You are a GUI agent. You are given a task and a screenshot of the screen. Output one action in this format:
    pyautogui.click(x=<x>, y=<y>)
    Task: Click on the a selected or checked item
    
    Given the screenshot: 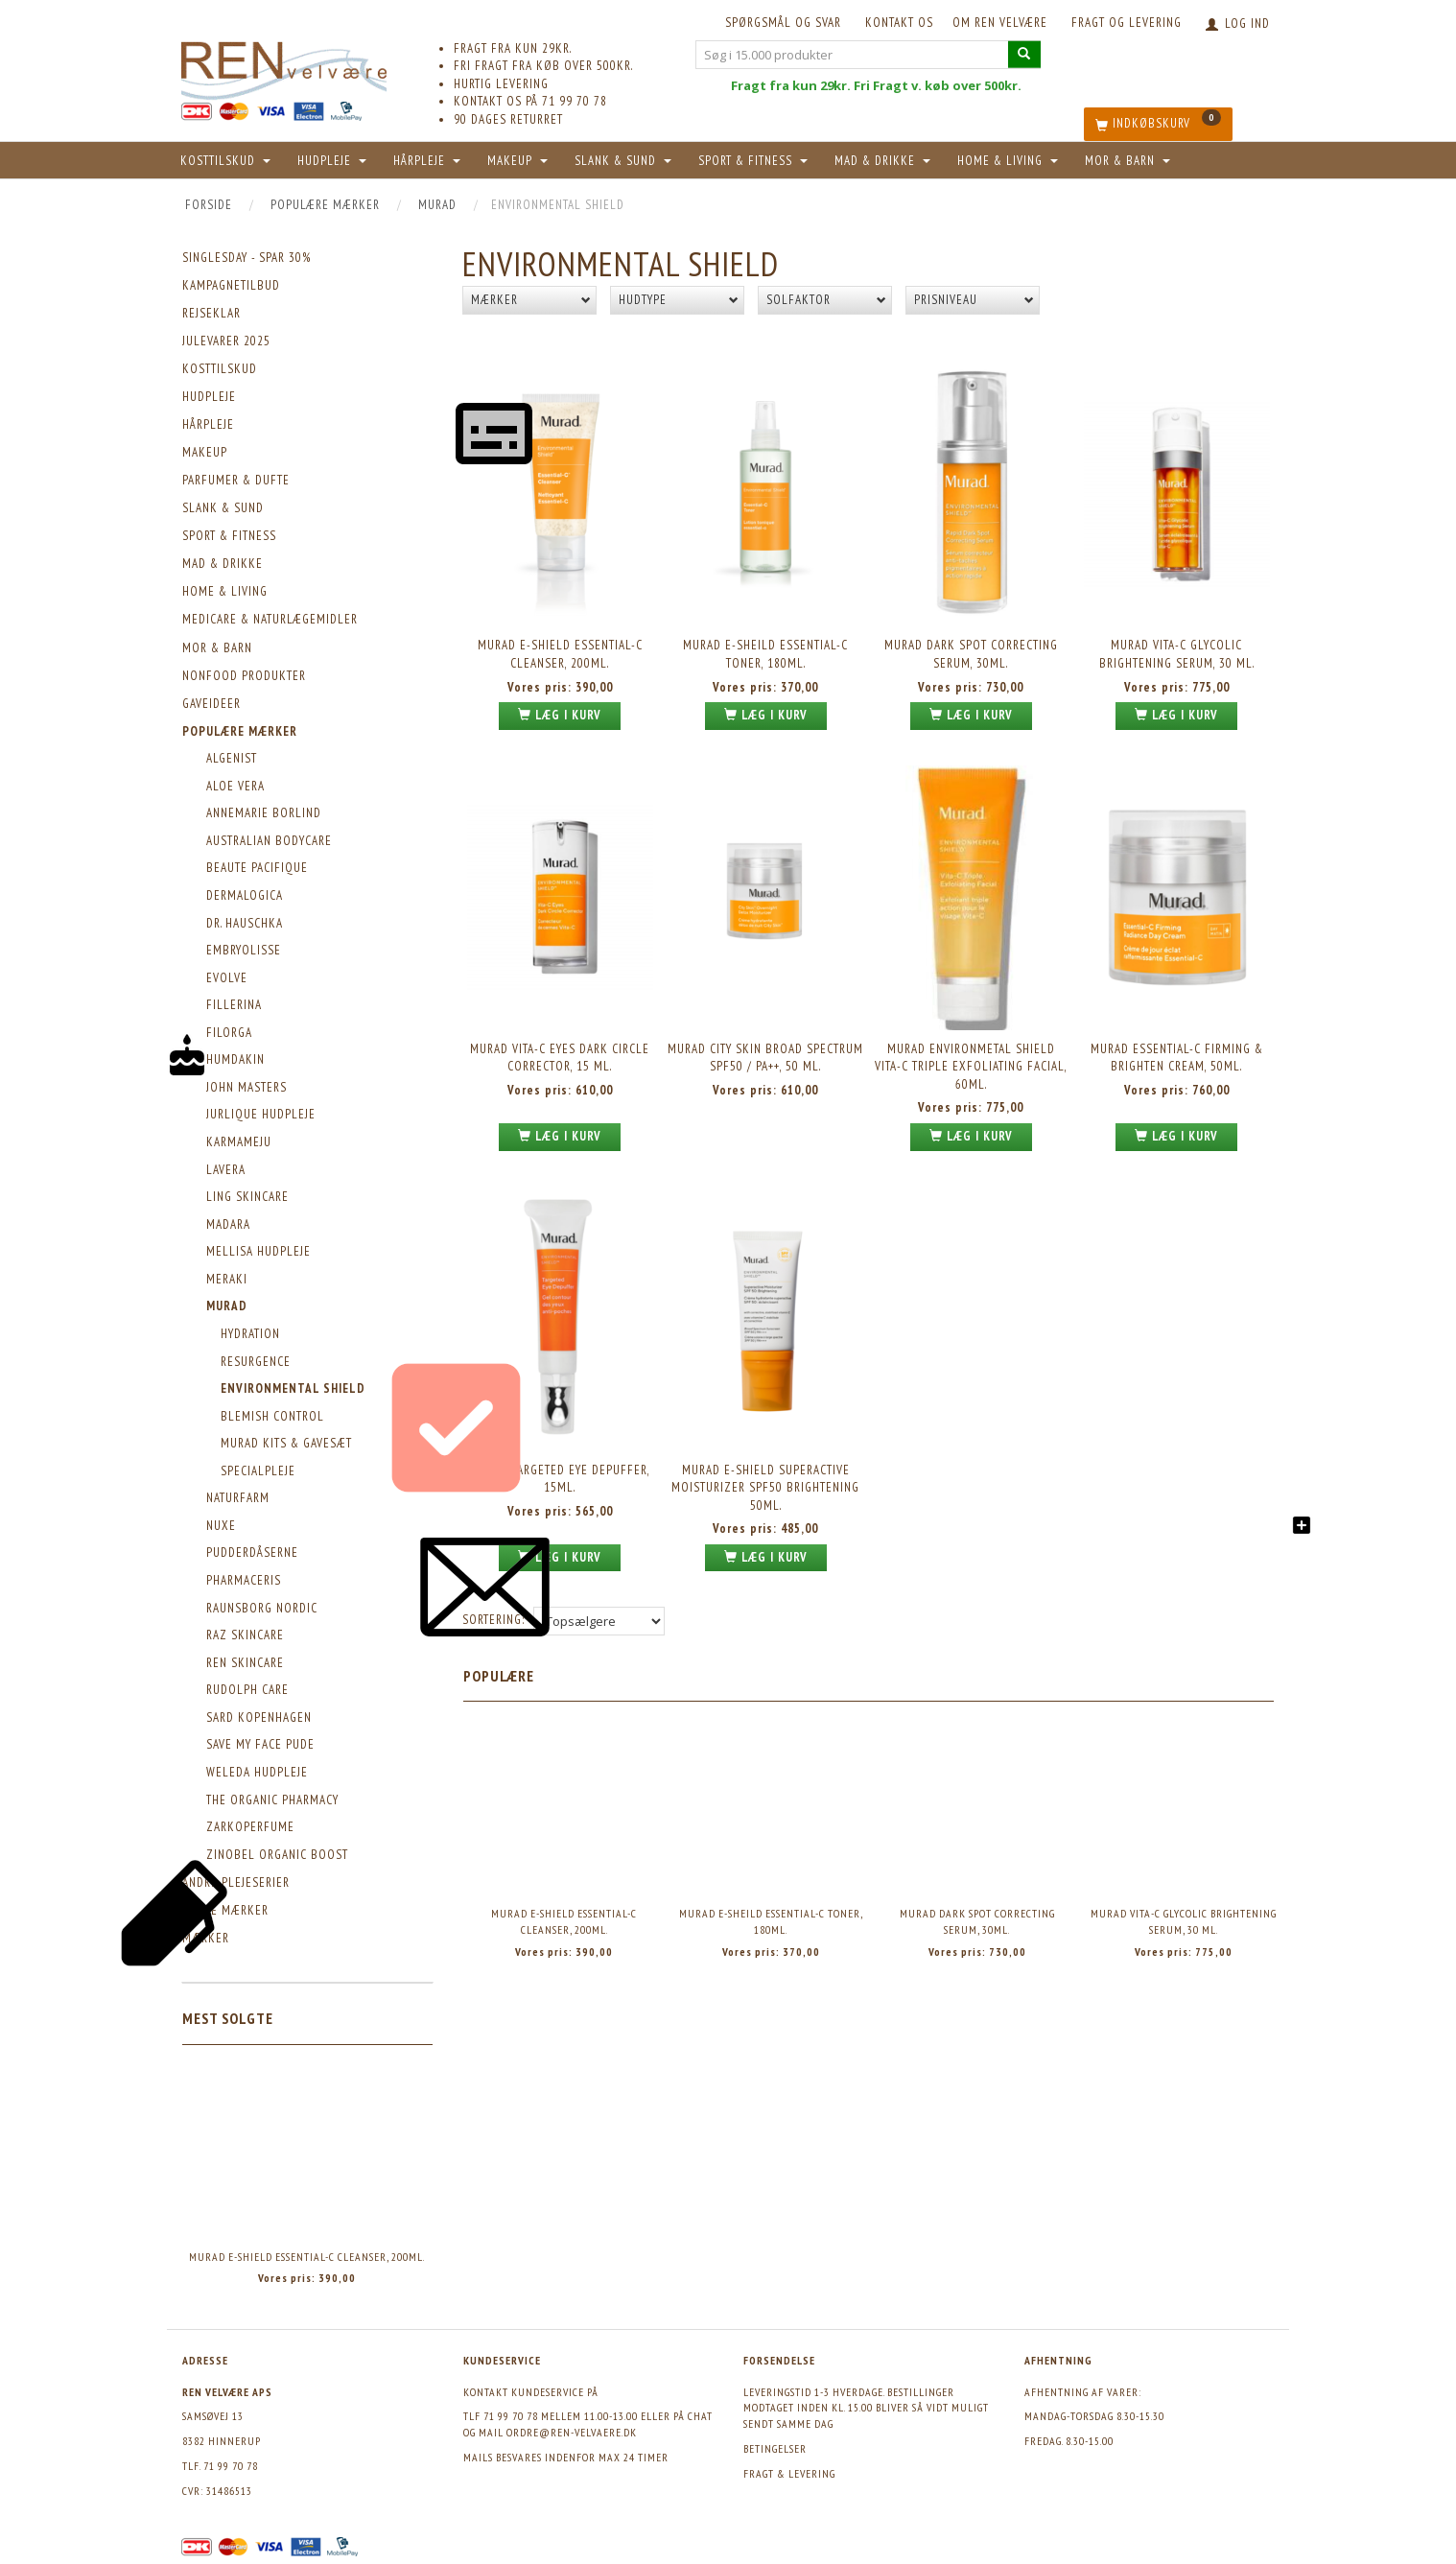 What is the action you would take?
    pyautogui.click(x=456, y=1427)
    